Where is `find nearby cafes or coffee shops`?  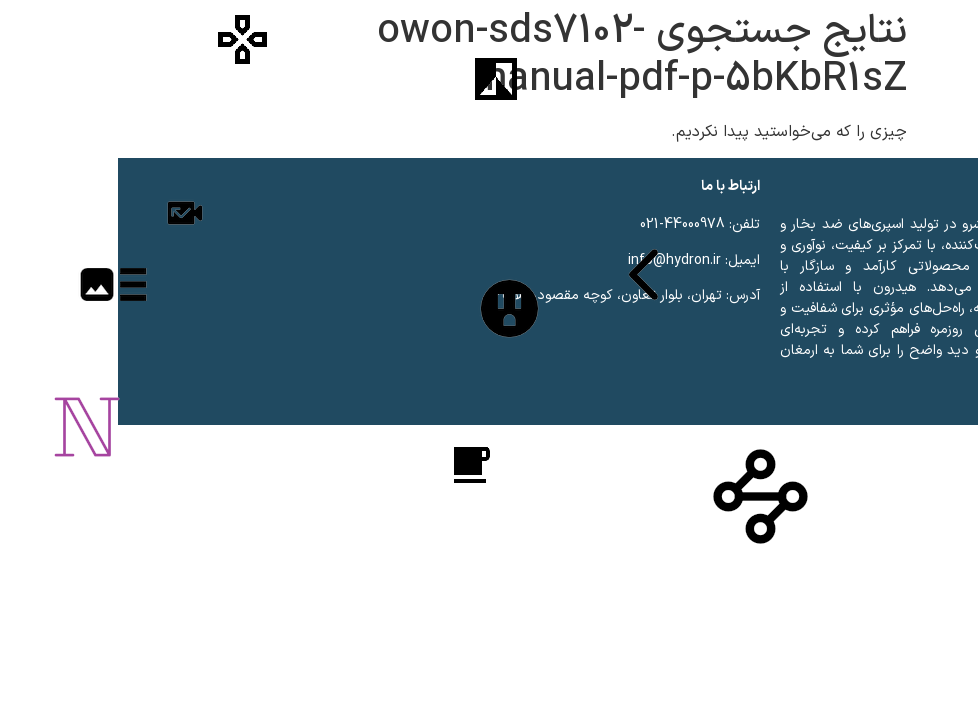 find nearby cafes or coffee shops is located at coordinates (470, 465).